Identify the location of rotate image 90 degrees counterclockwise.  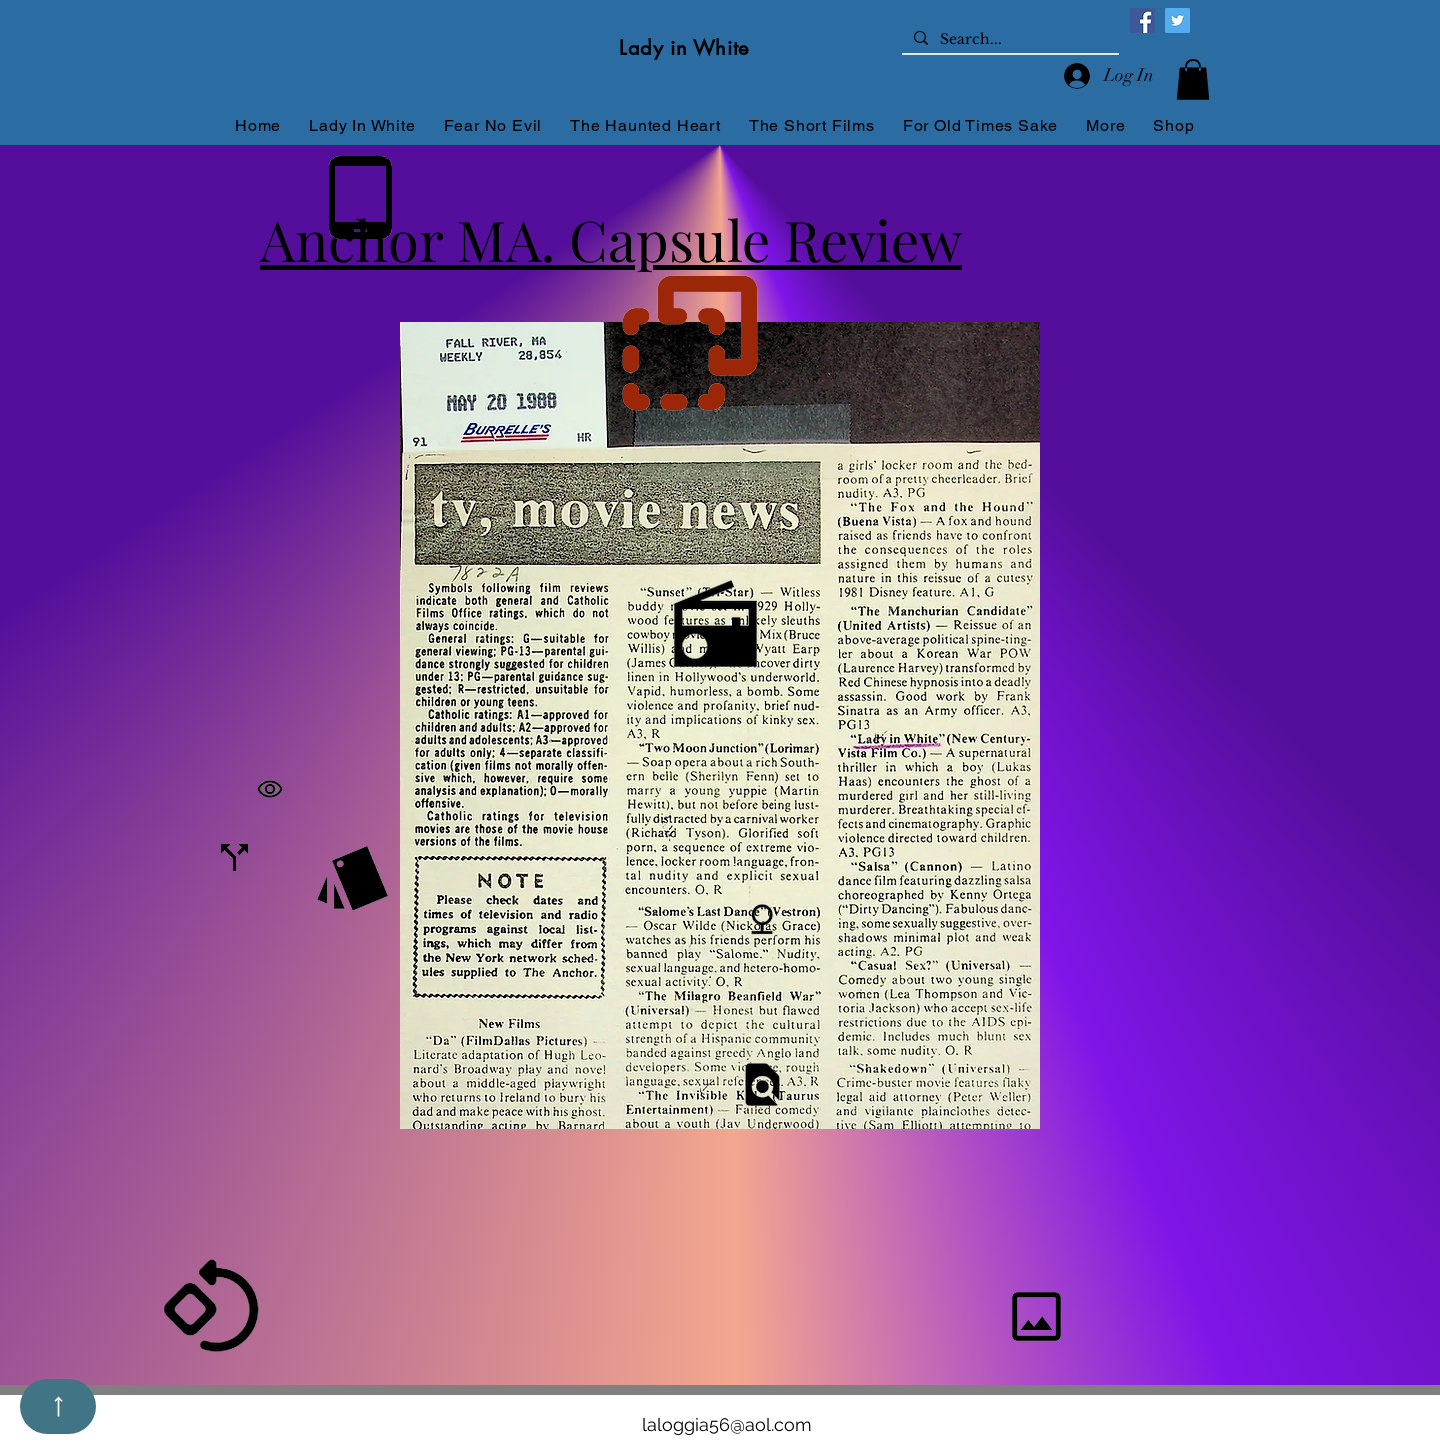
(212, 1305).